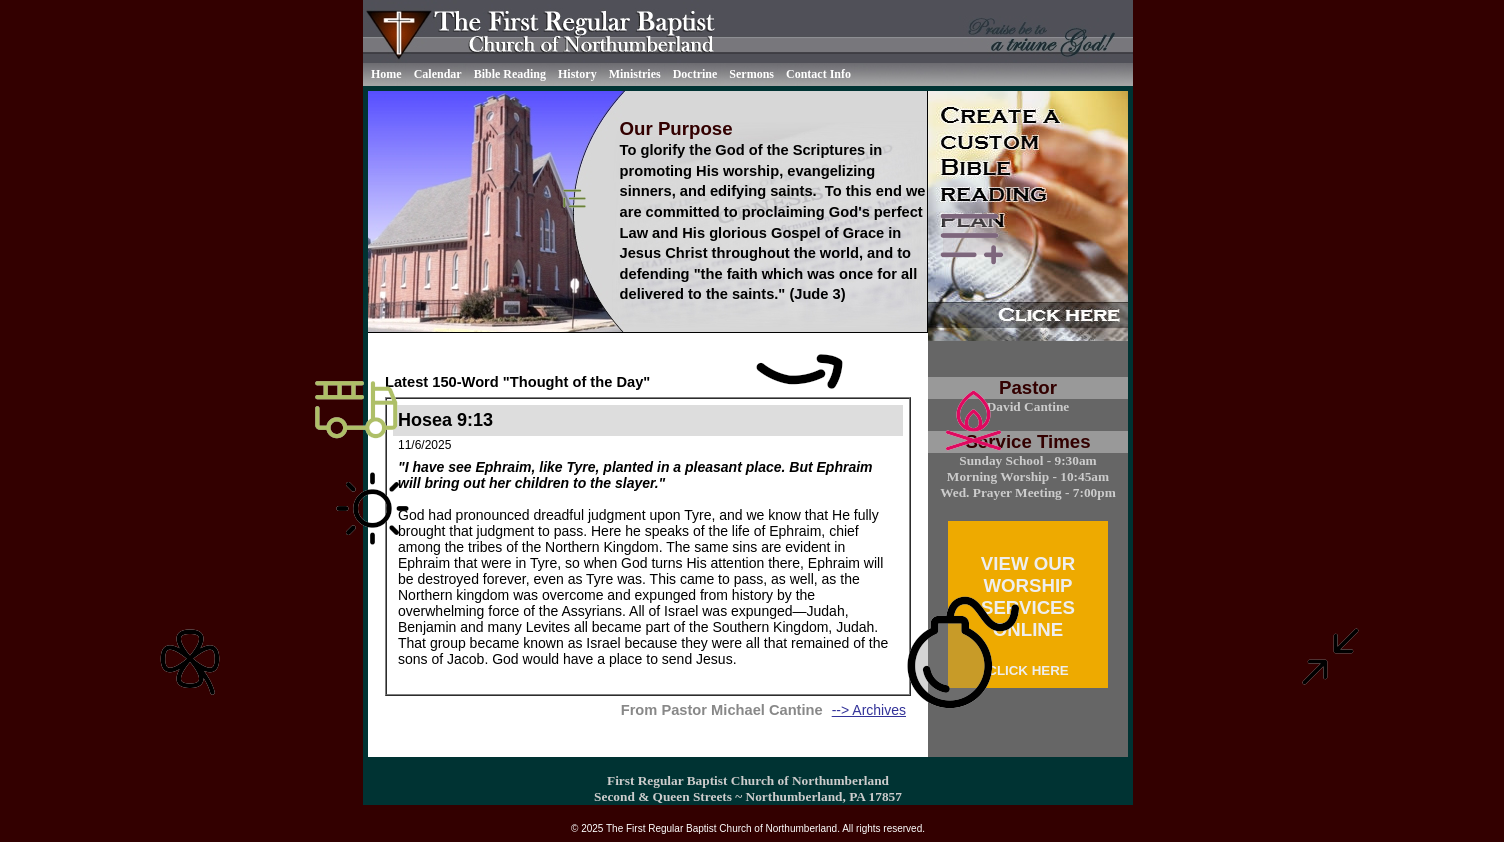  I want to click on collapse or minimize content, so click(1330, 656).